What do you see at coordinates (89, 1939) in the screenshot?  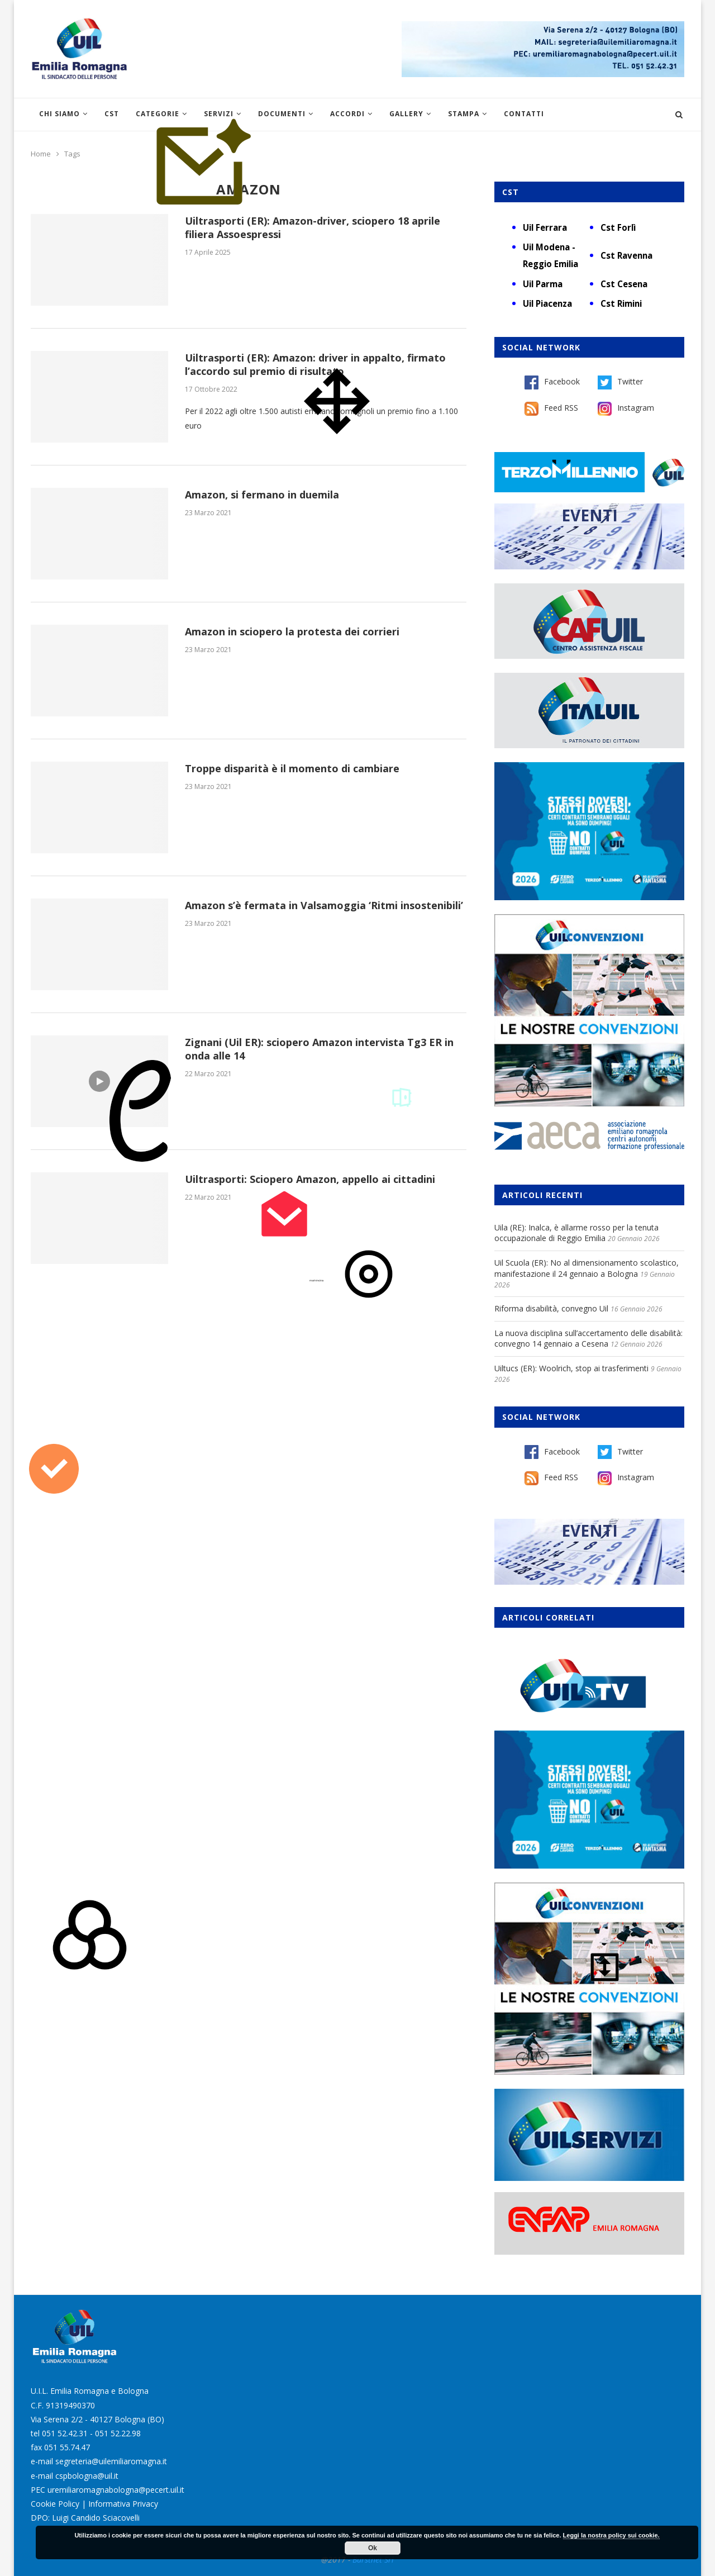 I see `adjust color filter settings` at bounding box center [89, 1939].